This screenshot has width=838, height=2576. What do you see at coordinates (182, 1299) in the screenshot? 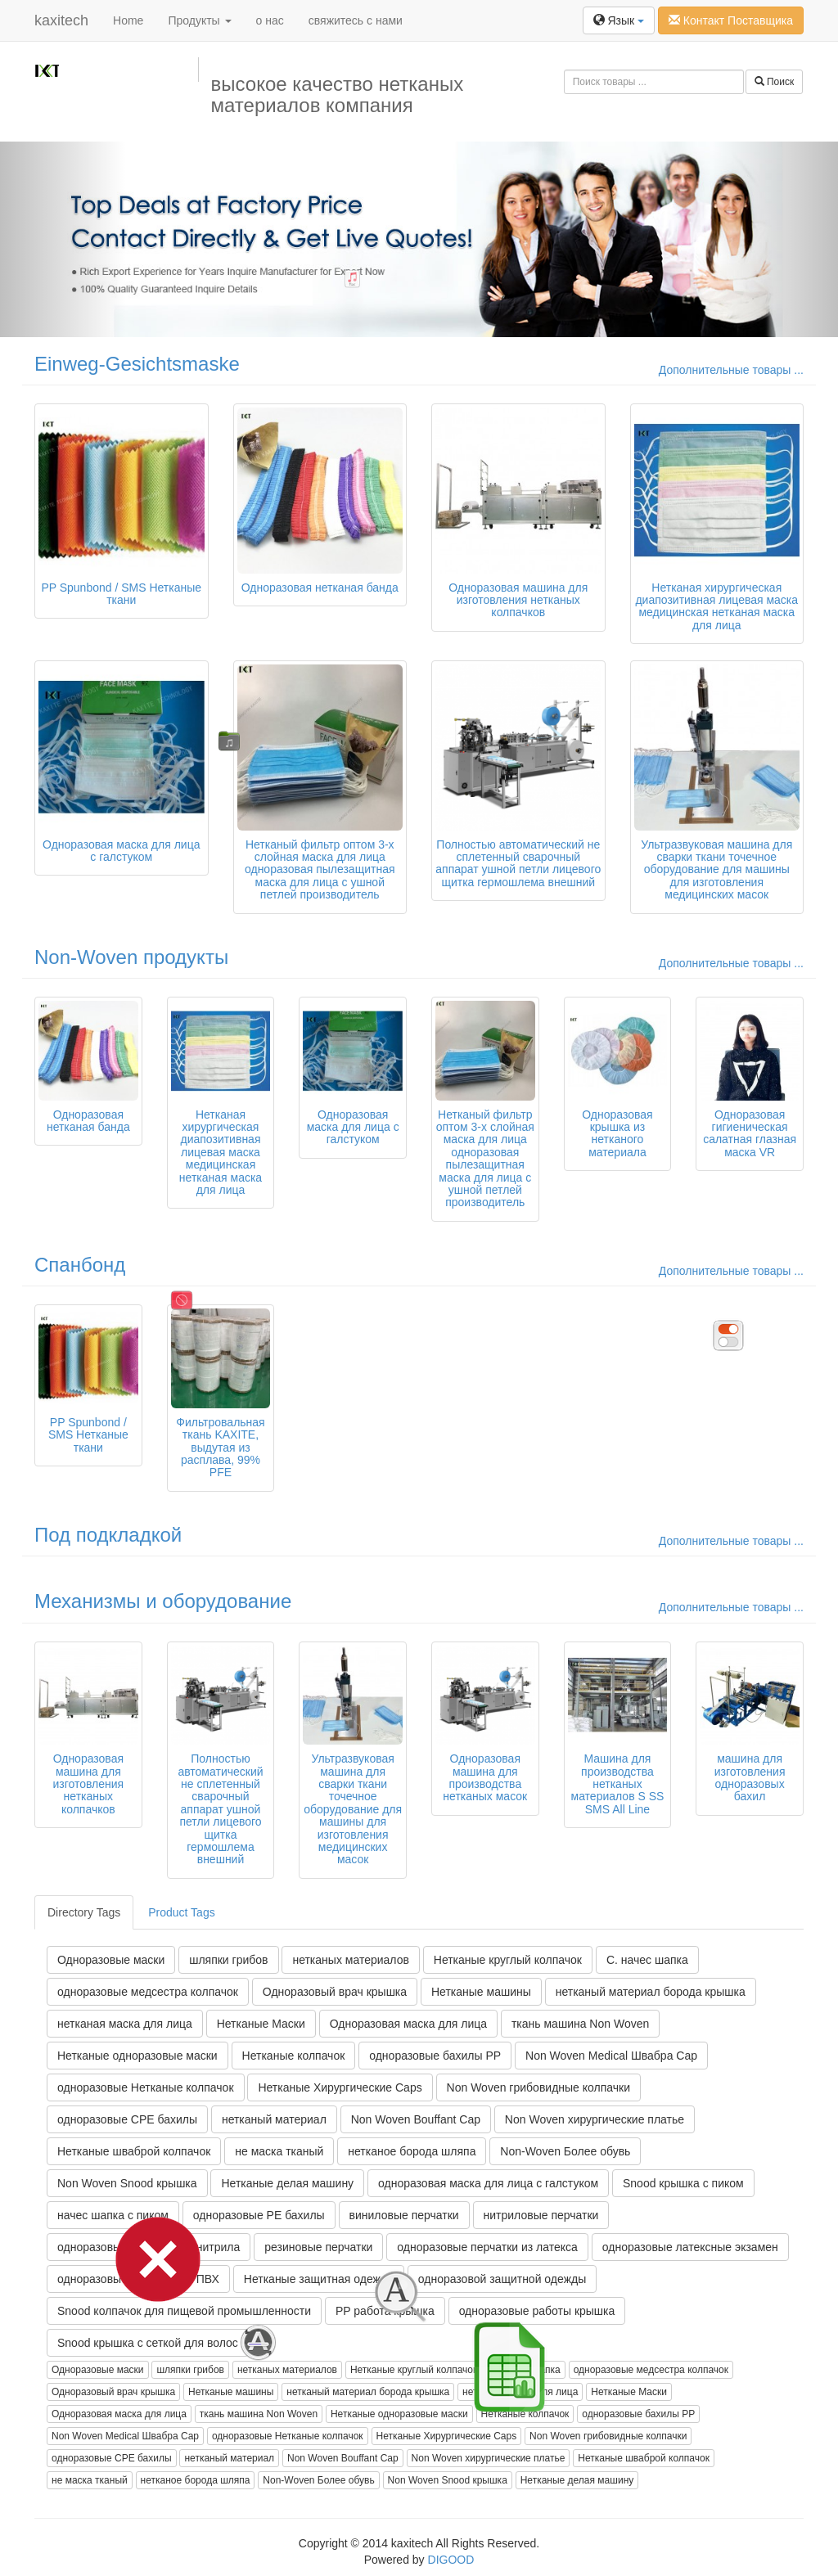
I see `indicates a missing or broken image` at bounding box center [182, 1299].